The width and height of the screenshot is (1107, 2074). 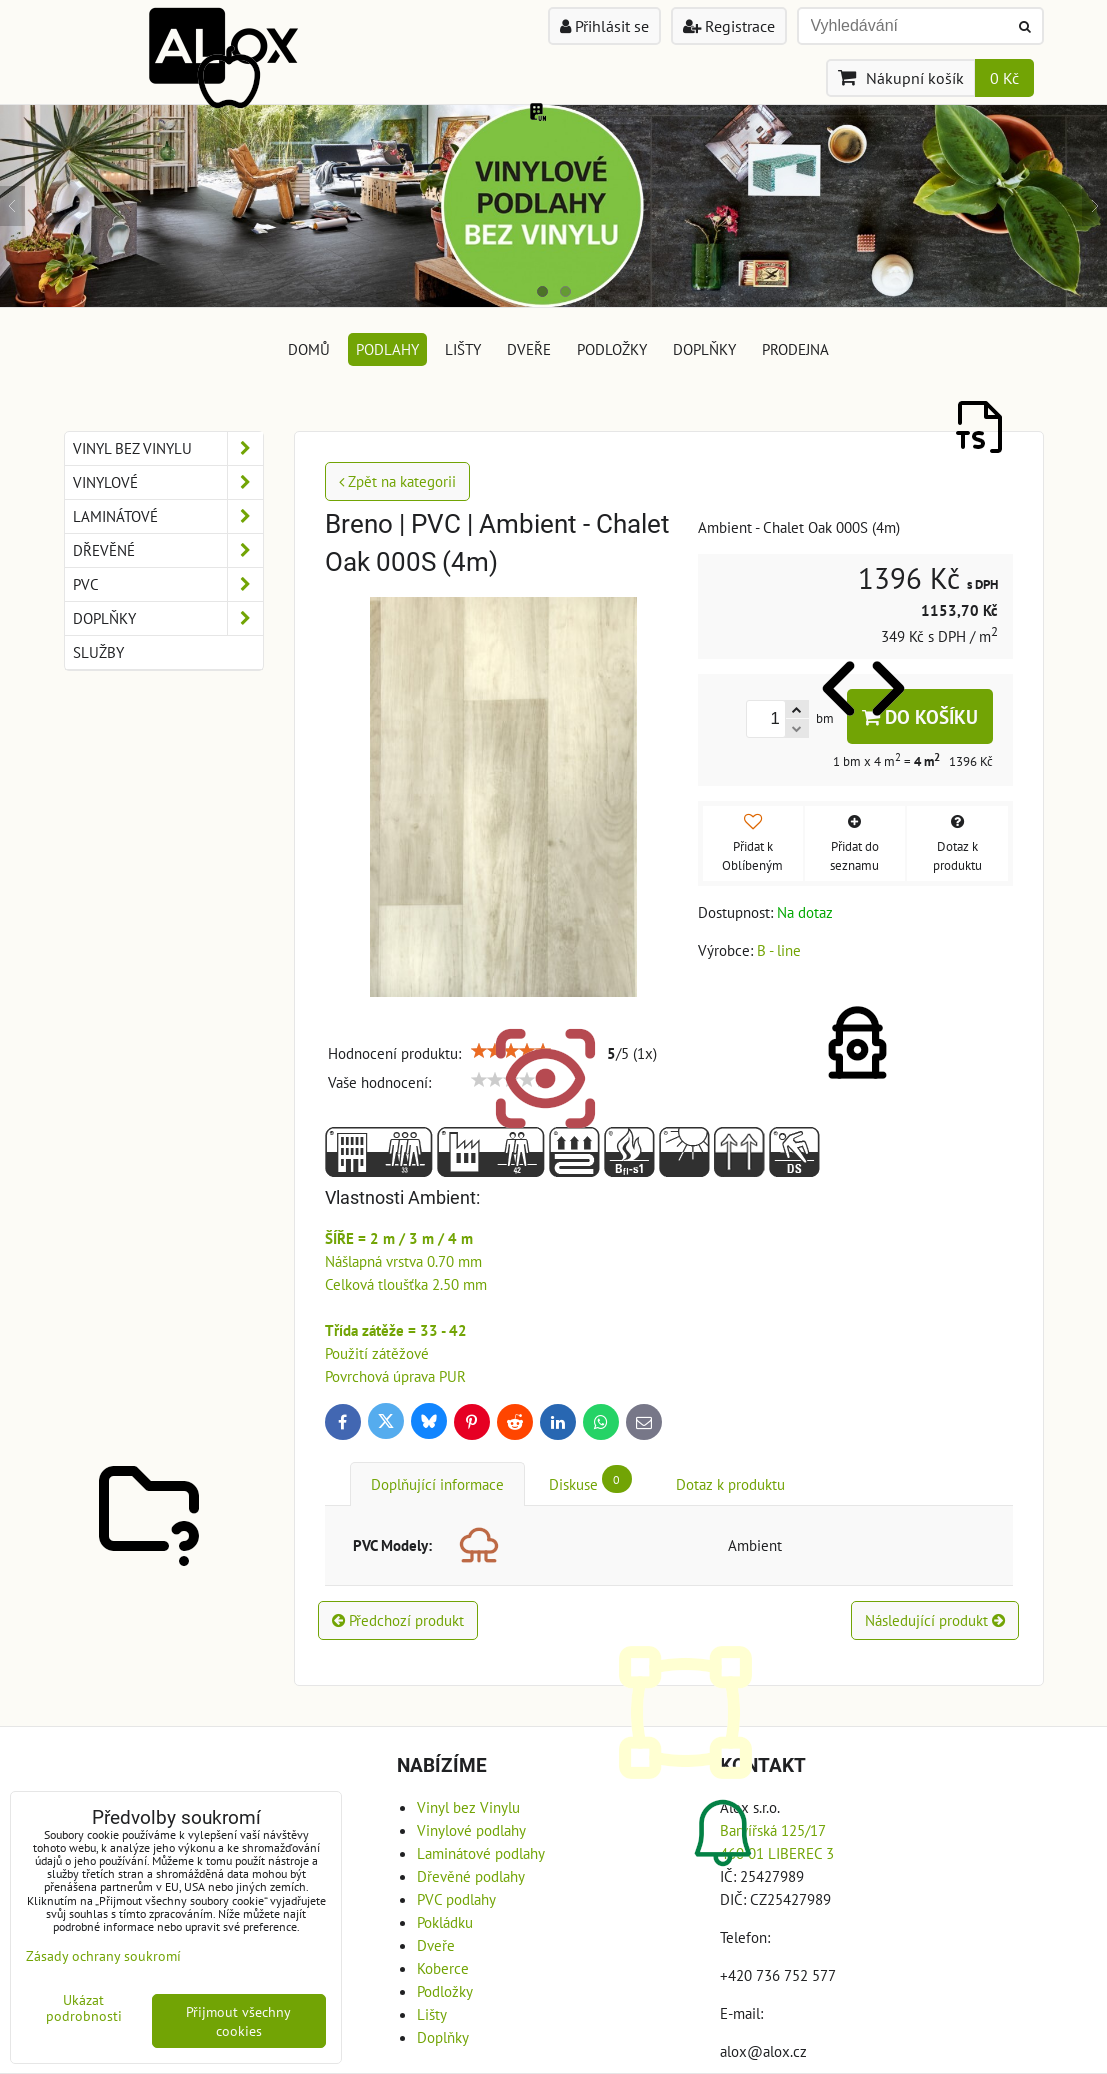 What do you see at coordinates (149, 1511) in the screenshot?
I see `unknown or unidentified folder` at bounding box center [149, 1511].